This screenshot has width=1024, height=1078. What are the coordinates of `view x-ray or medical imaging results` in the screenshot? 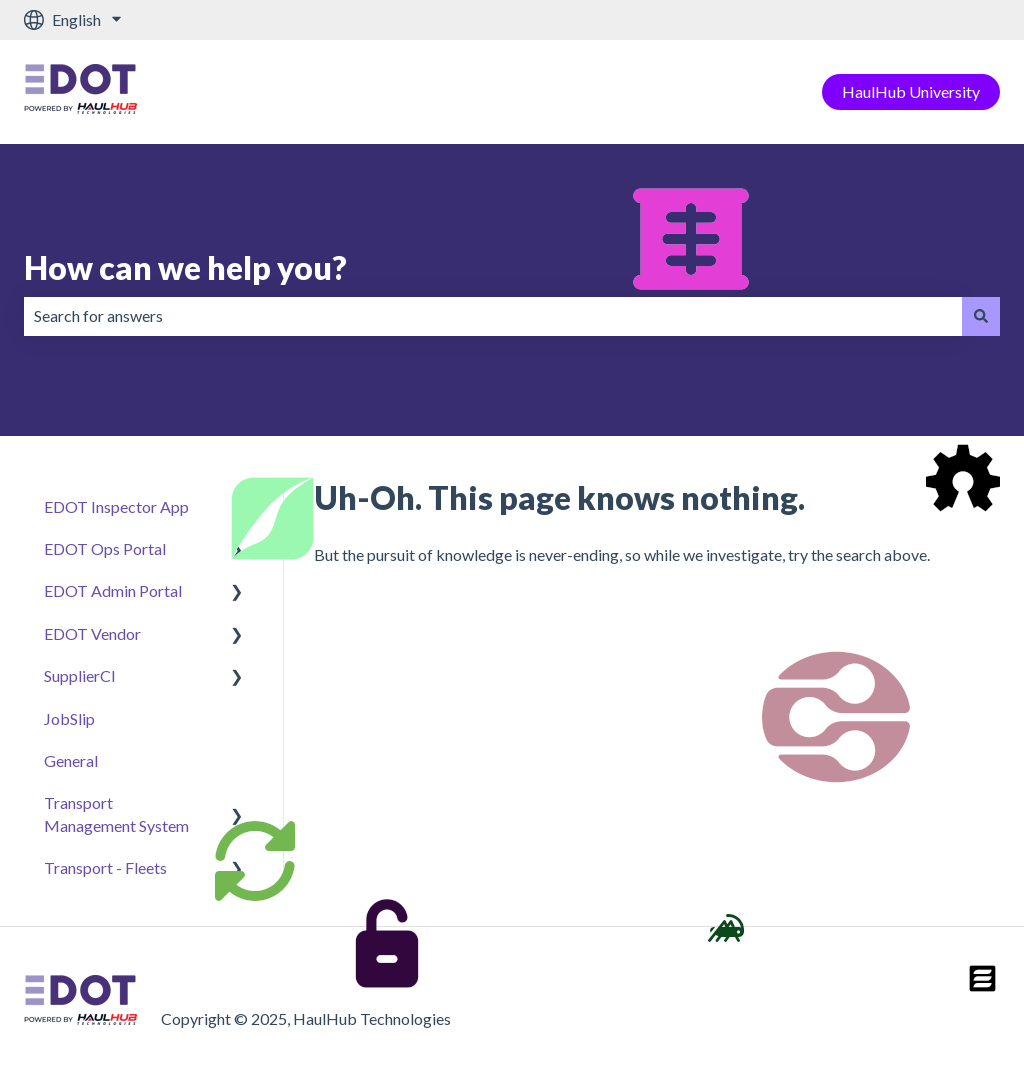 It's located at (691, 239).